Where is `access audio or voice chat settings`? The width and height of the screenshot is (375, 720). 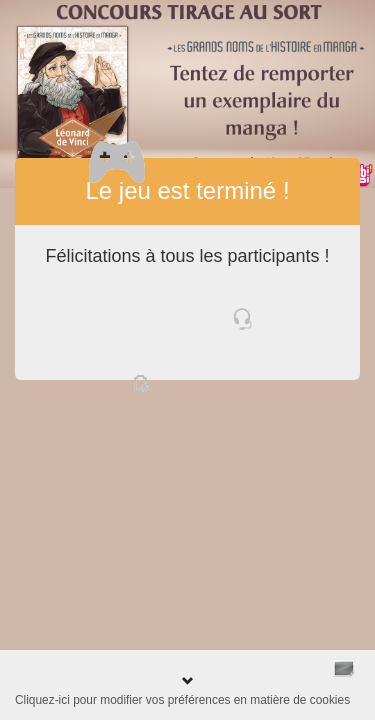 access audio or voice chat settings is located at coordinates (242, 319).